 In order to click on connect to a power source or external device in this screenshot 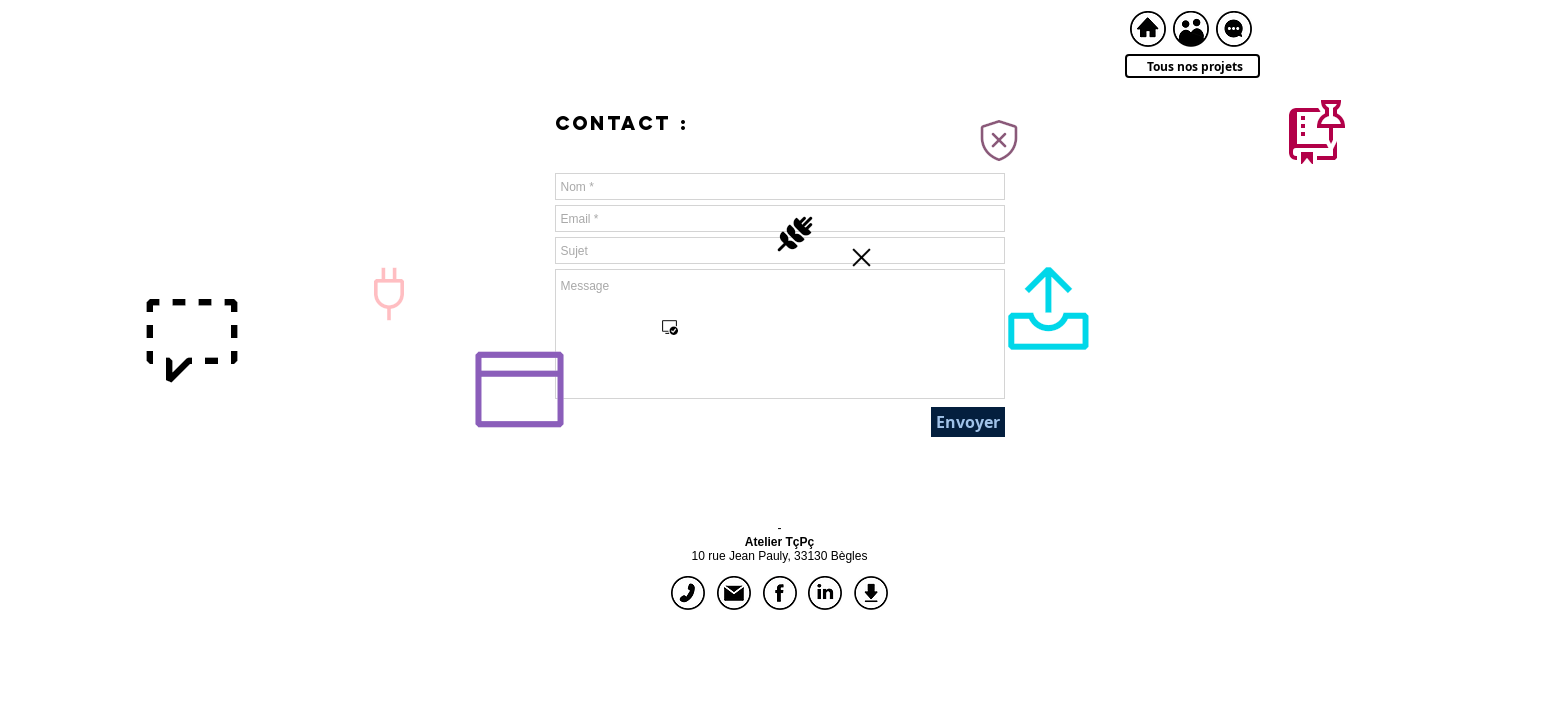, I will do `click(389, 294)`.